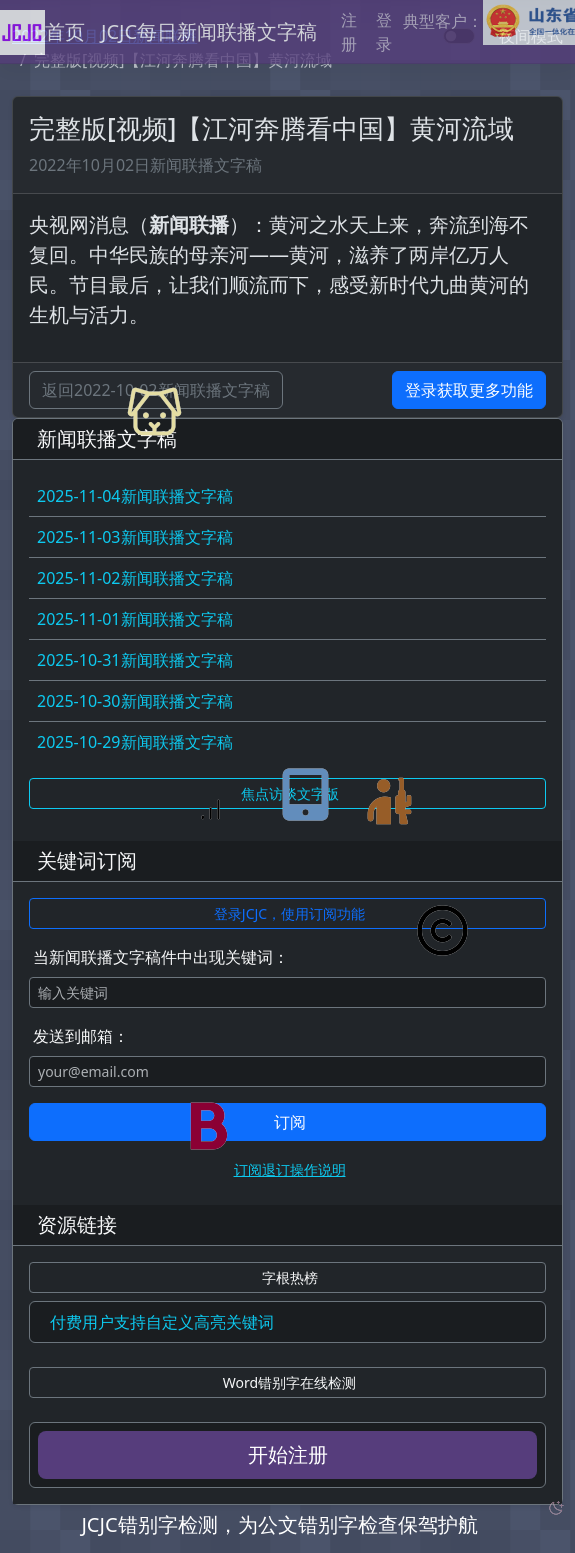 The image size is (575, 1553). What do you see at coordinates (220, 804) in the screenshot?
I see `indicates medium cellular signal strength` at bounding box center [220, 804].